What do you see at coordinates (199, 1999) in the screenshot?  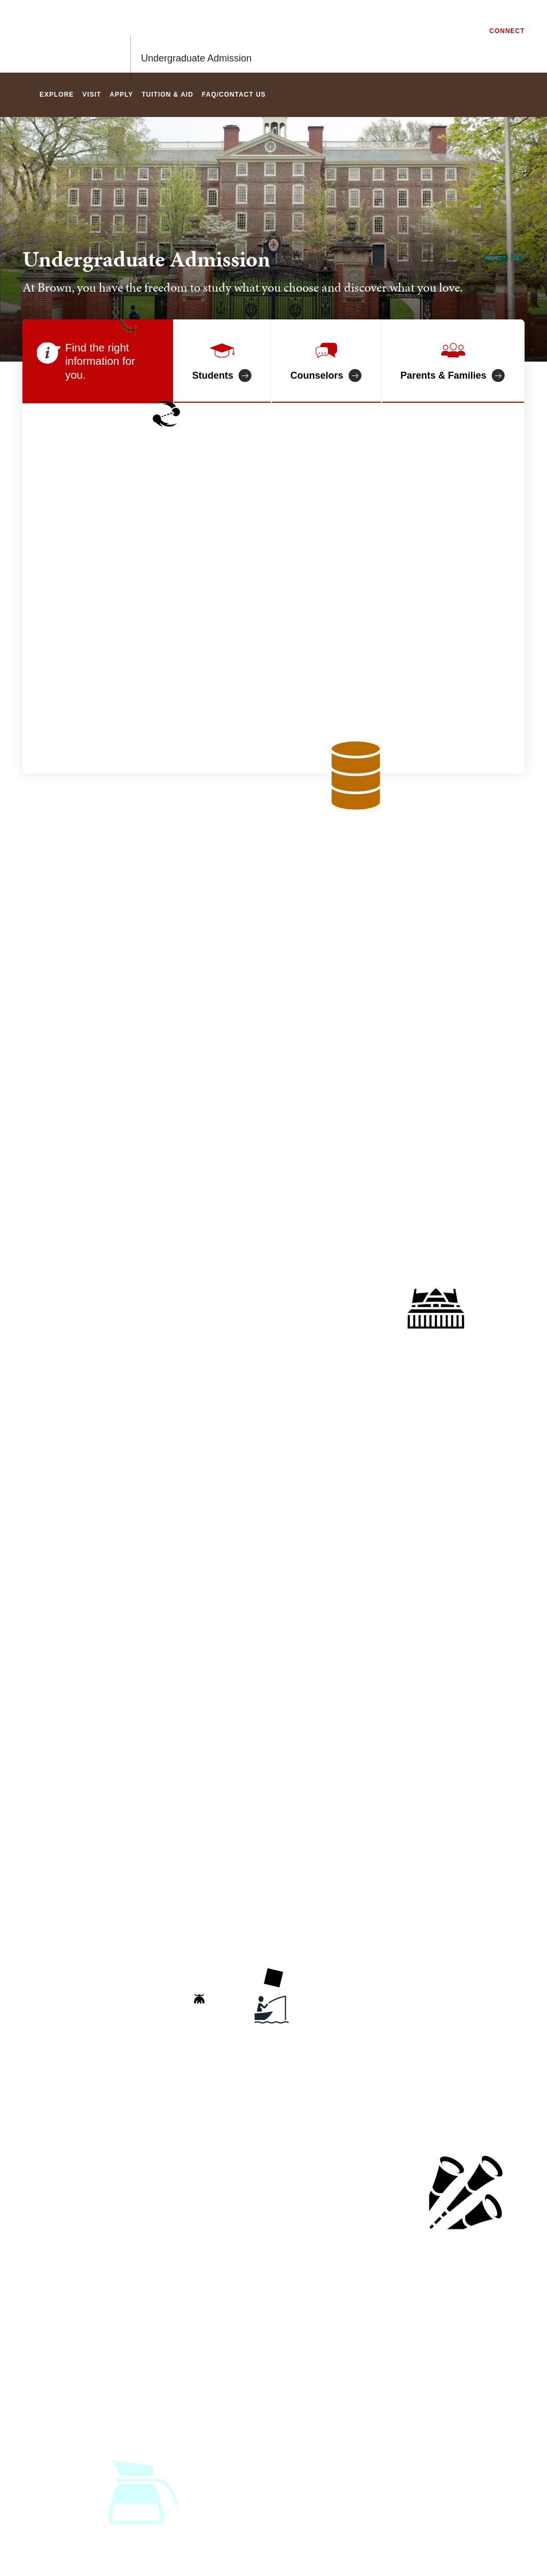 I see `select brute character class` at bounding box center [199, 1999].